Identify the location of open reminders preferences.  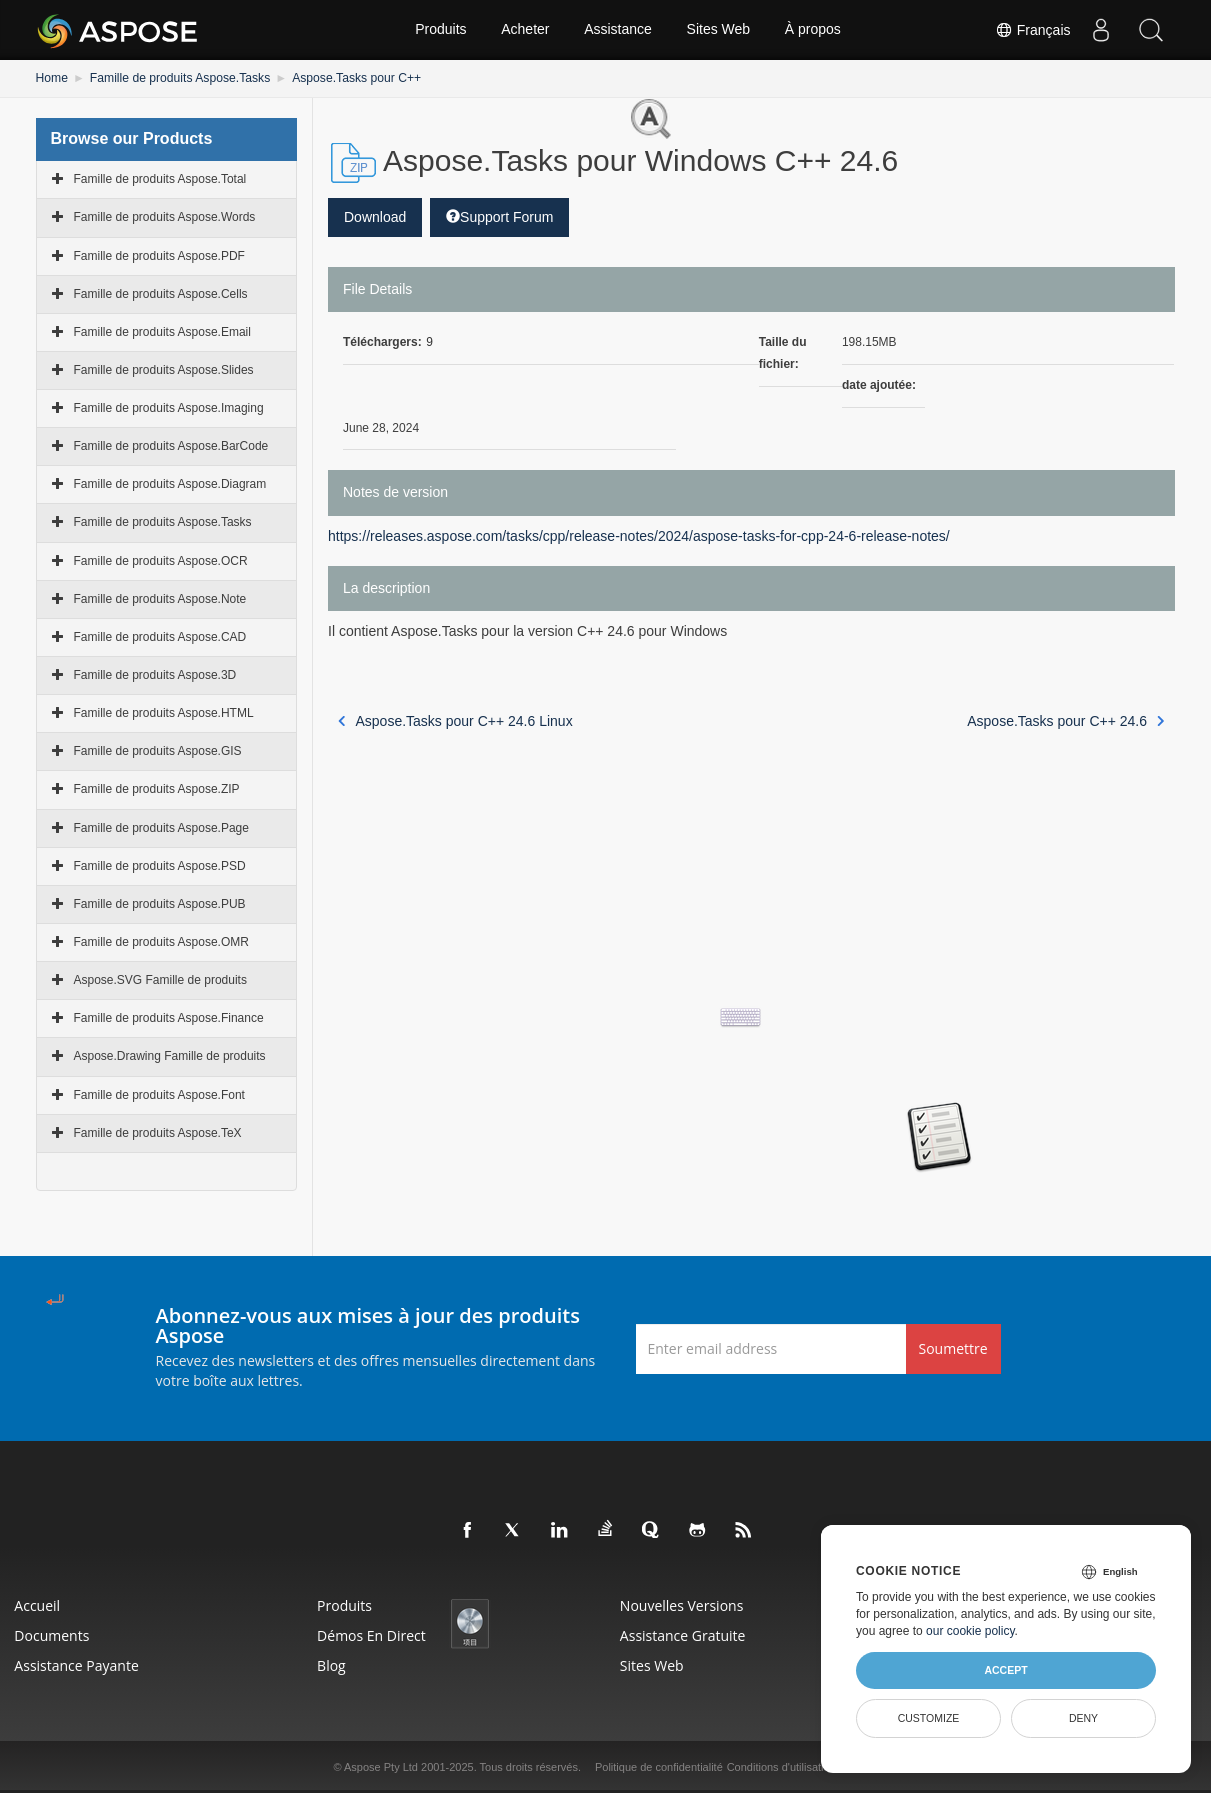
(940, 1137).